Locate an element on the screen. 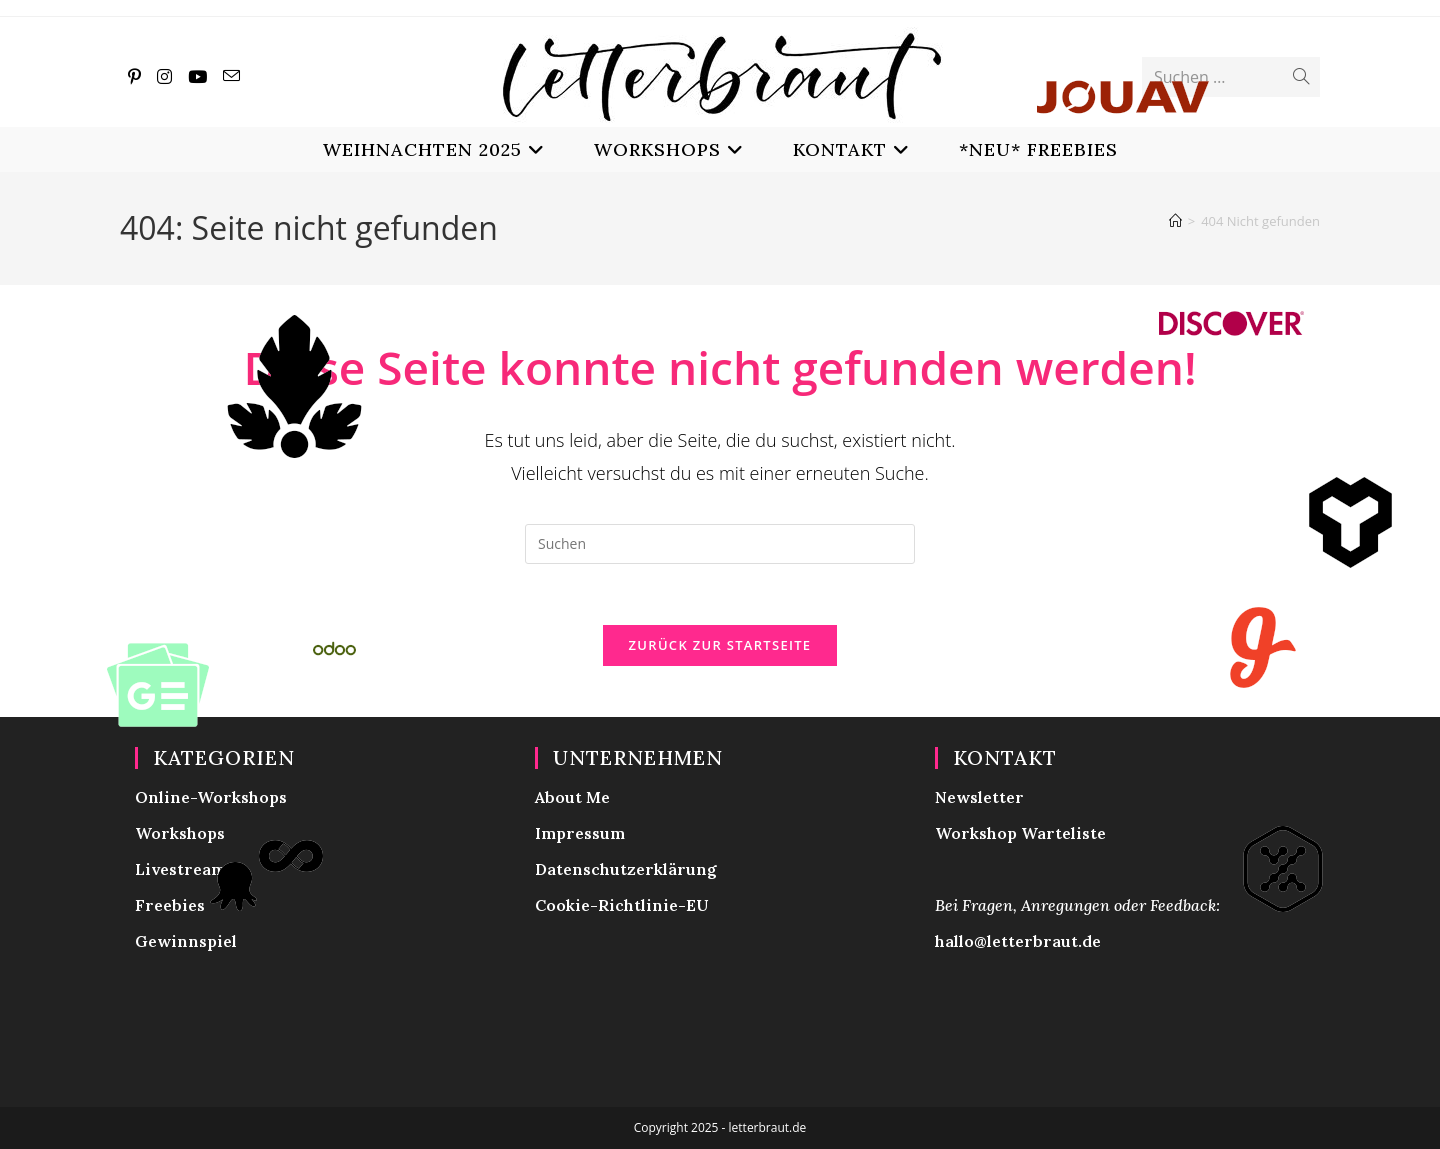 This screenshot has height=1149, width=1440. jouav company logo is located at coordinates (1123, 97).